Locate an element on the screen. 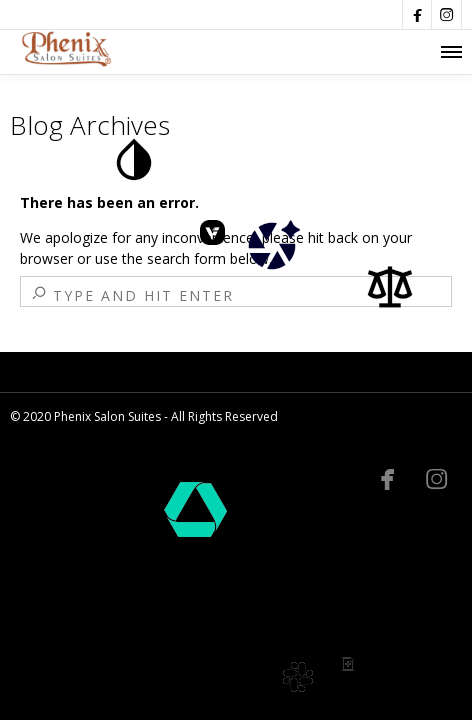  verdaccio private npm registry logo is located at coordinates (212, 232).